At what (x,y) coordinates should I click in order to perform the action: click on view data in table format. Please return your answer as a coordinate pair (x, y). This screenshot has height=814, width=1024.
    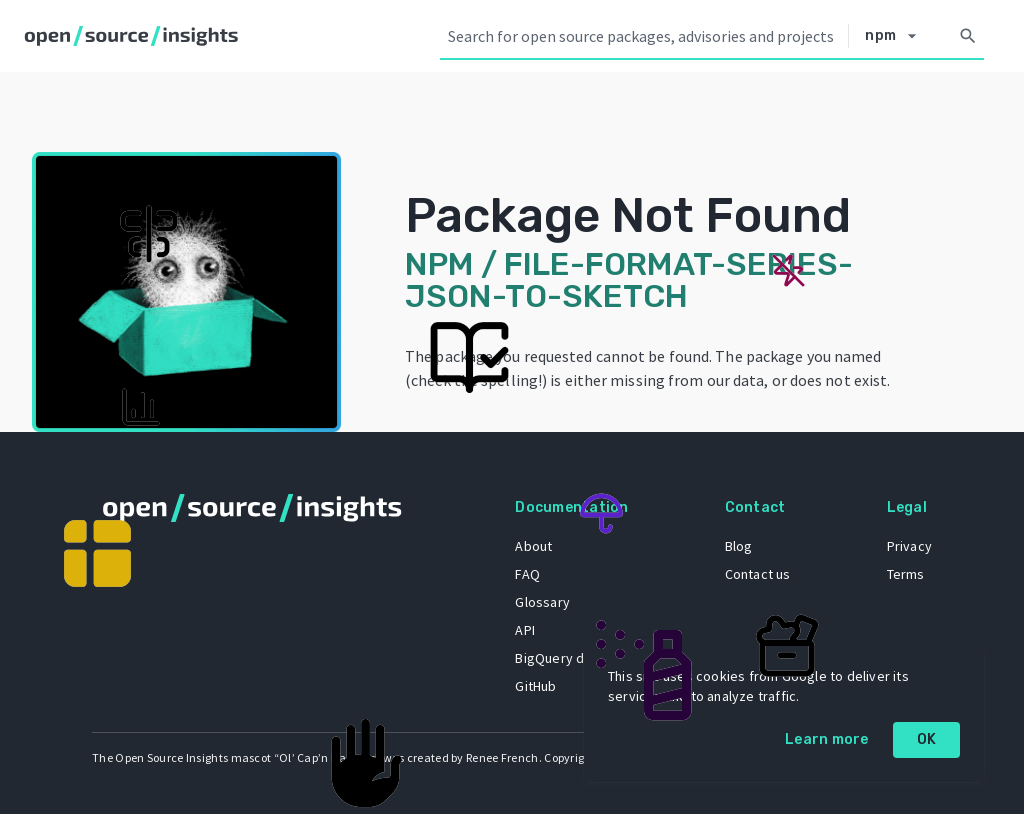
    Looking at the image, I should click on (97, 553).